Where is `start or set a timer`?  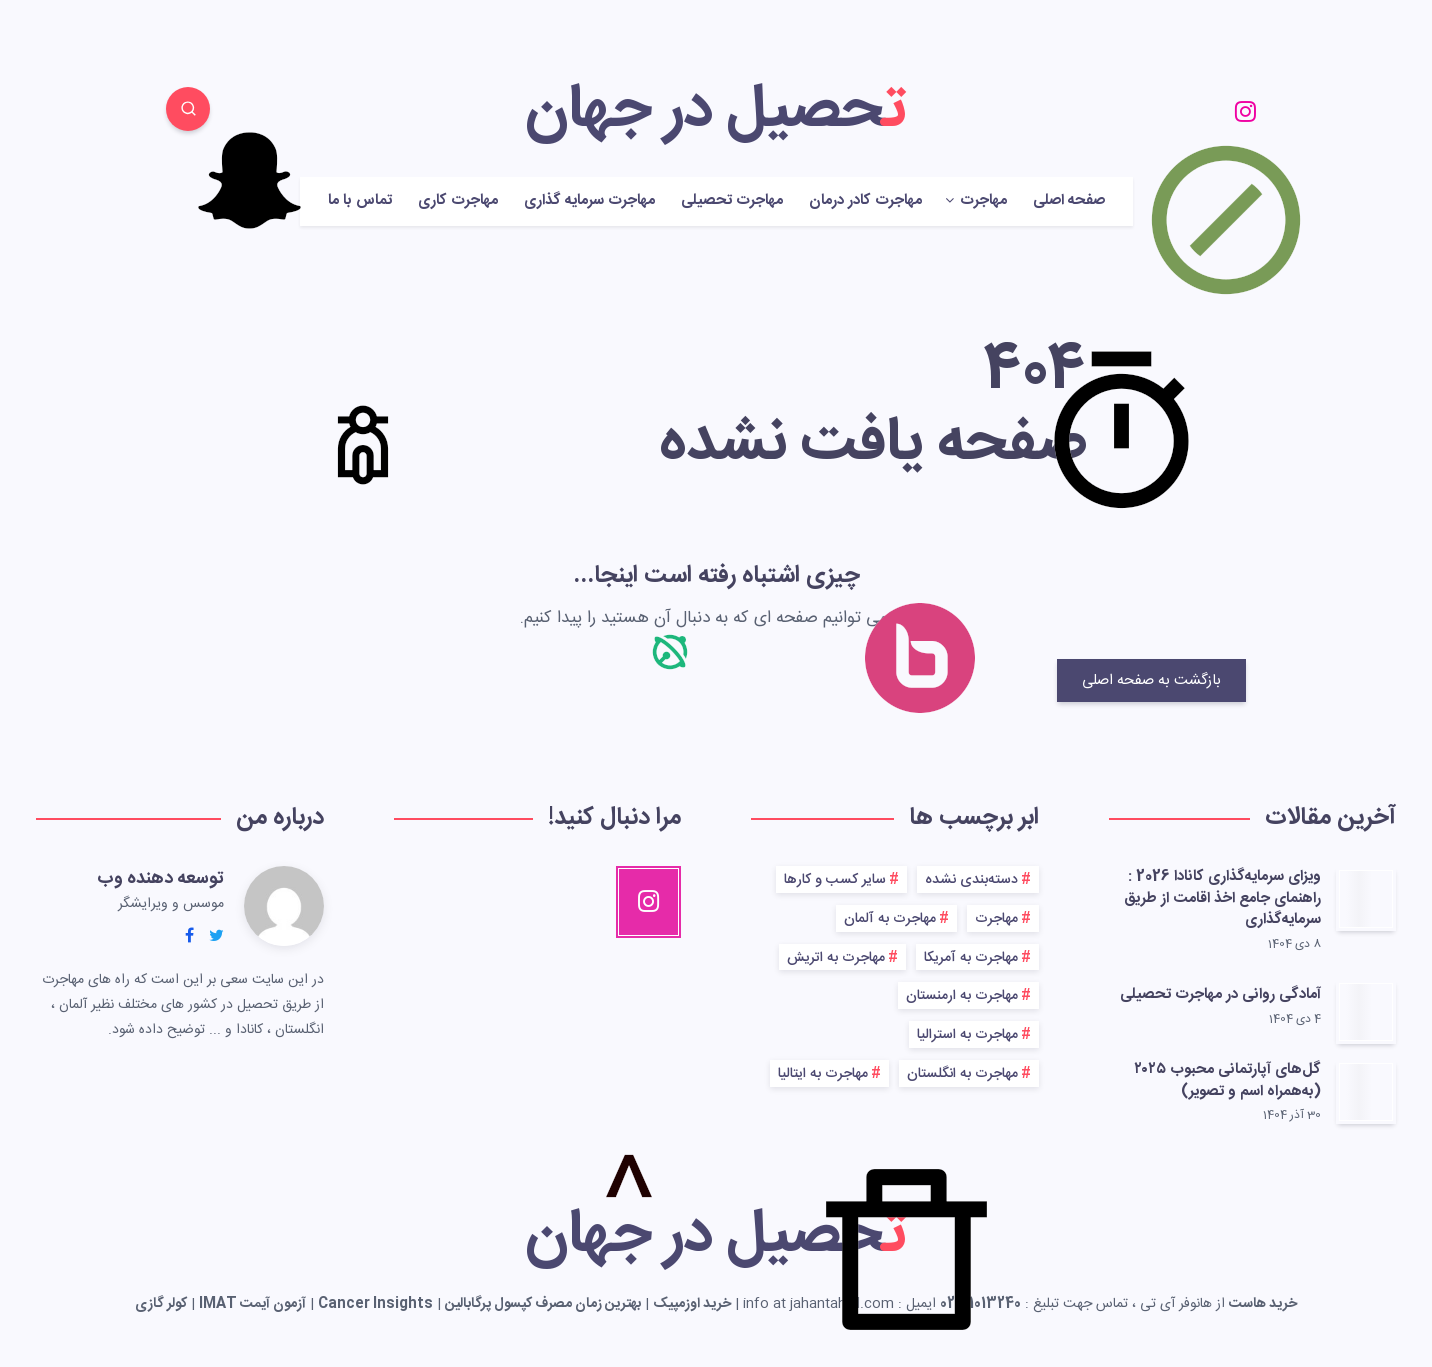 start or set a timer is located at coordinates (1121, 433).